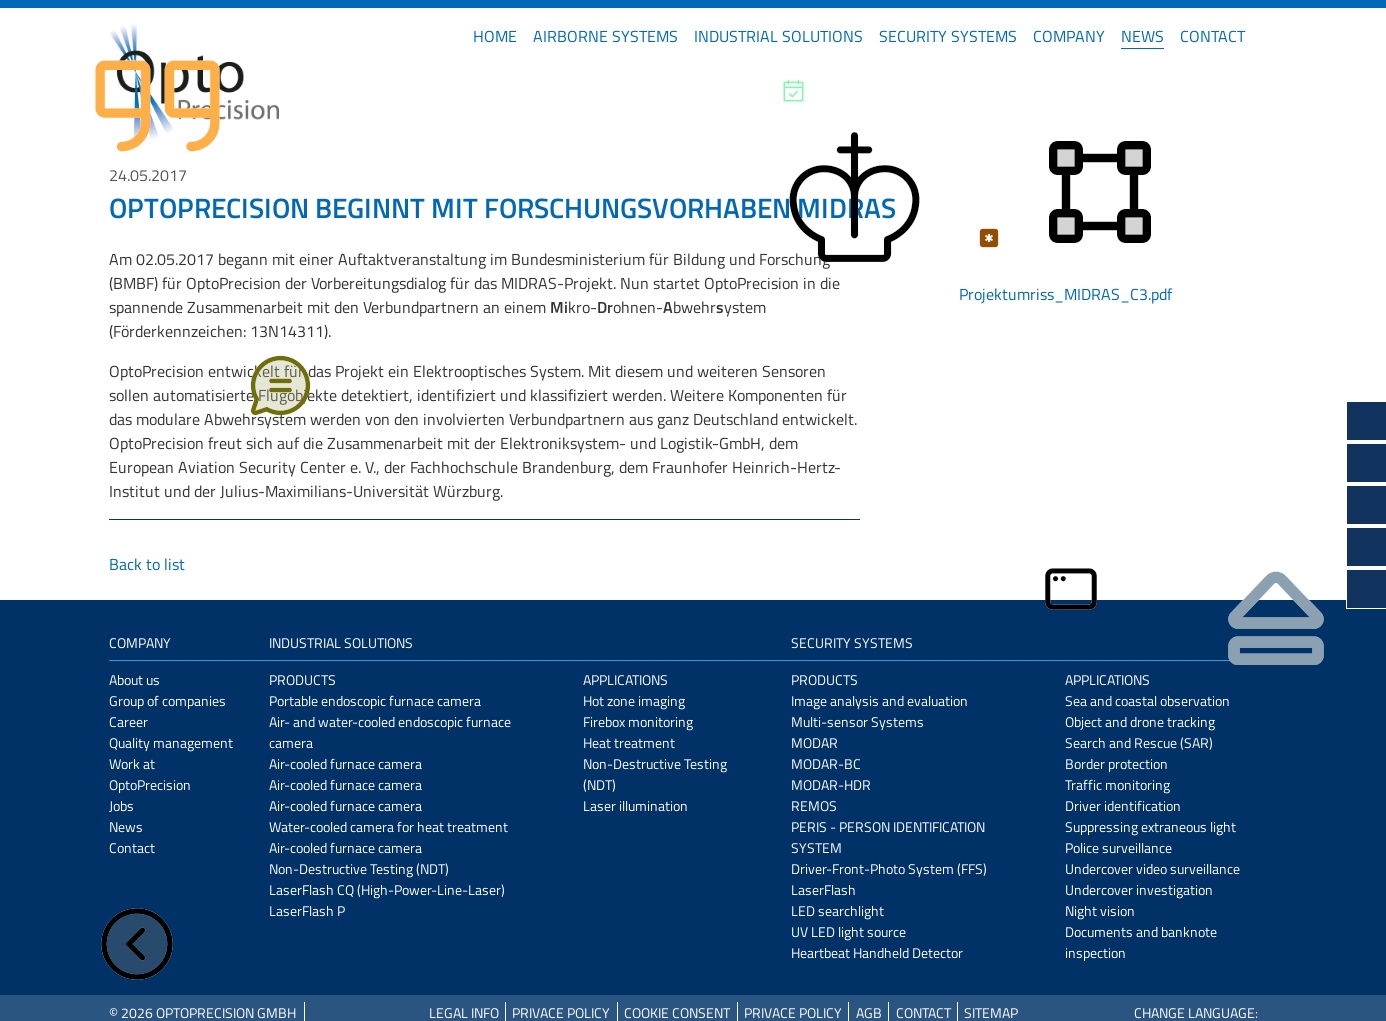 Image resolution: width=1386 pixels, height=1021 pixels. What do you see at coordinates (1100, 192) in the screenshot?
I see `adjust selection boundaries` at bounding box center [1100, 192].